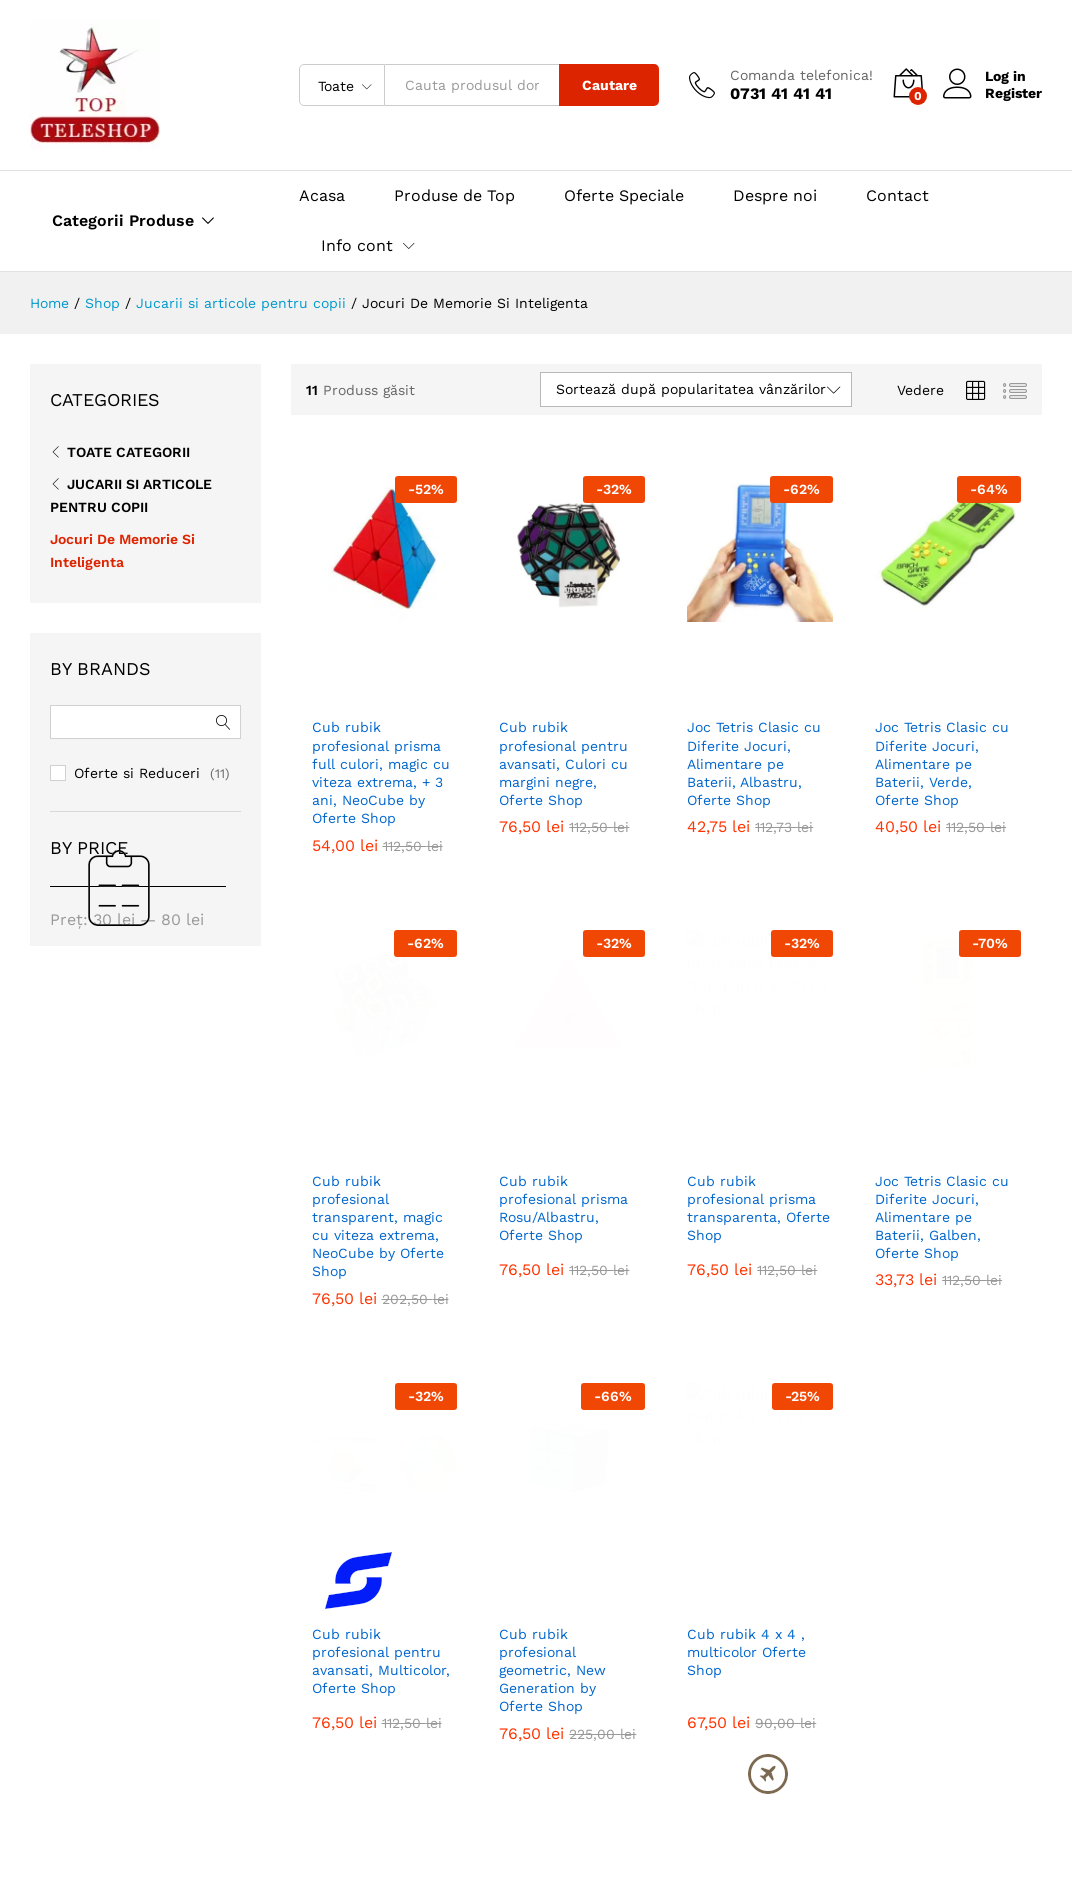 The image size is (1072, 1887). Describe the element at coordinates (768, 1774) in the screenshot. I see `cockpit server management application logo` at that location.